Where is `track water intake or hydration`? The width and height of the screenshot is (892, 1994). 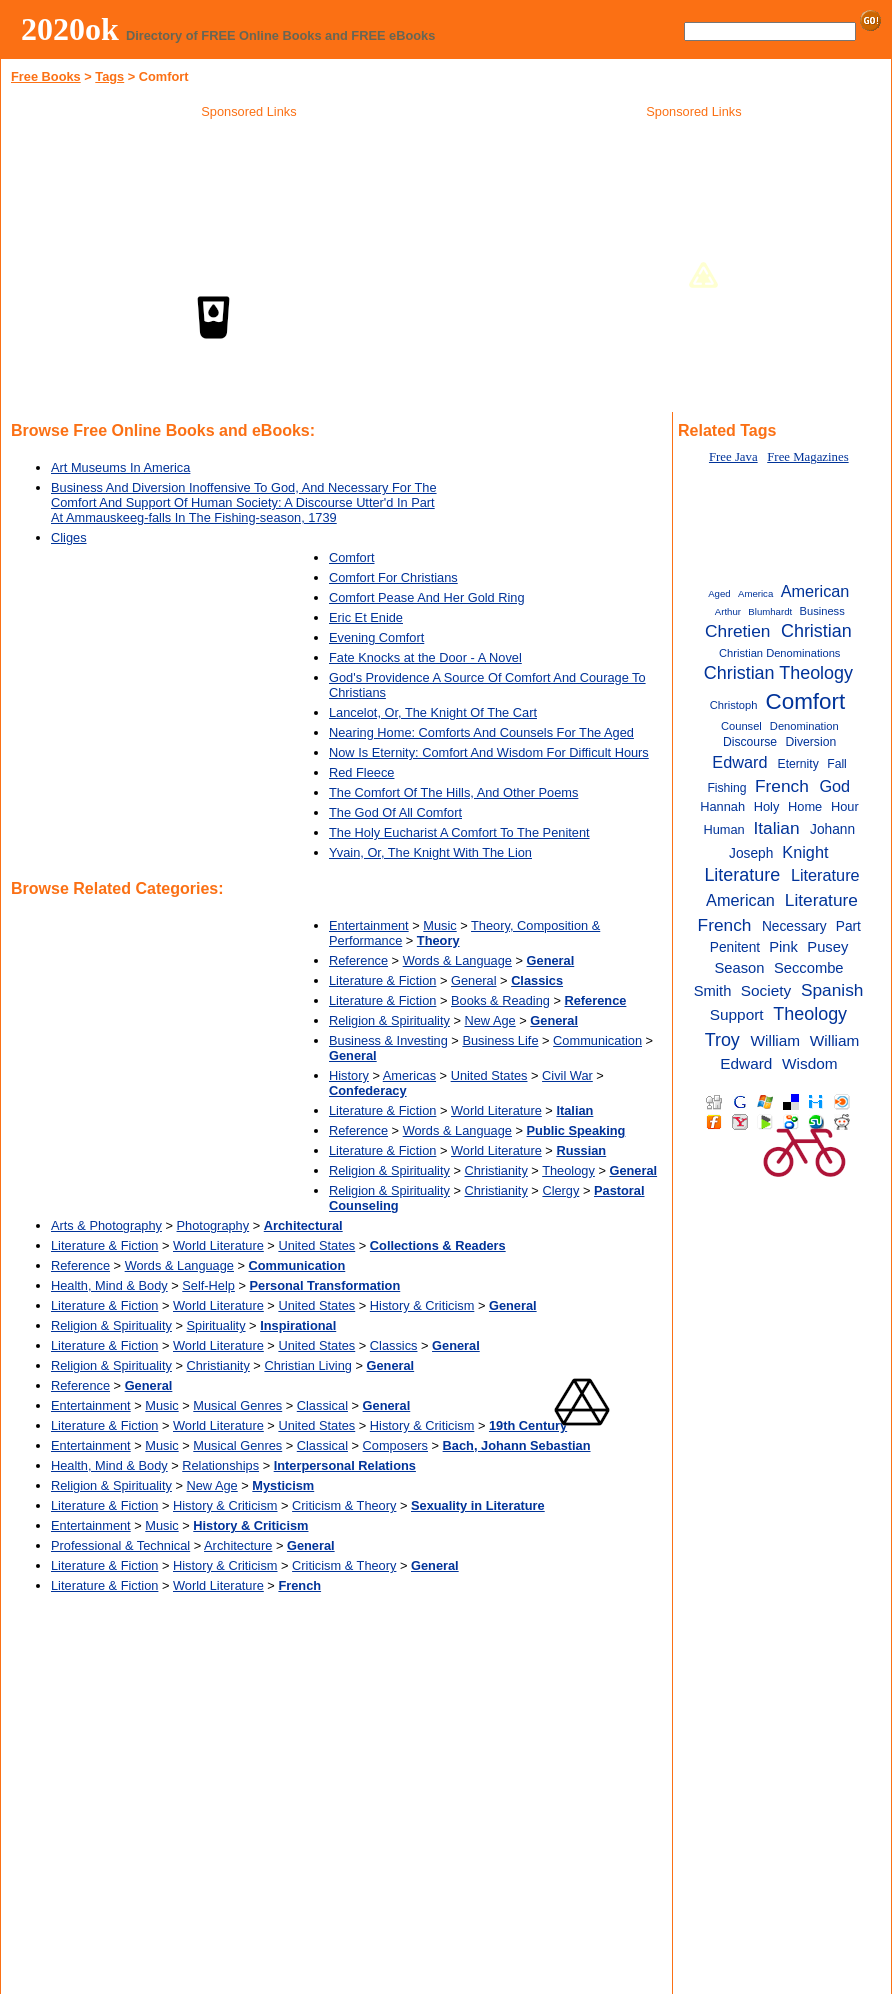 track water intake or hydration is located at coordinates (213, 317).